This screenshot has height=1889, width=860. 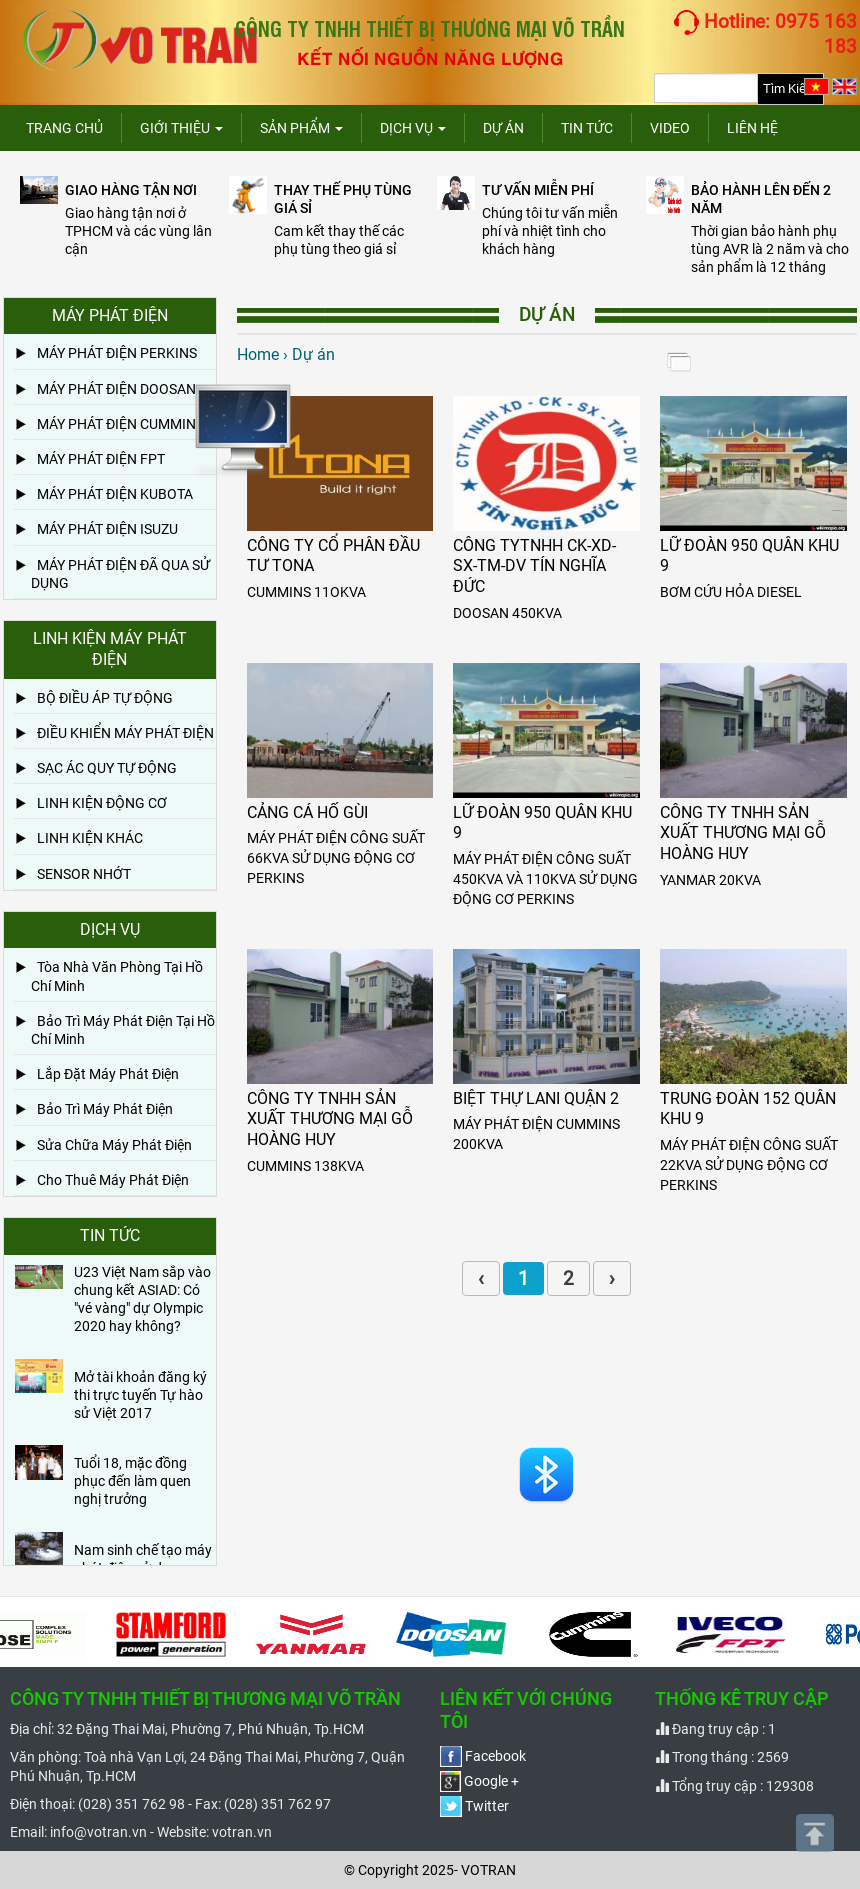 What do you see at coordinates (546, 1474) in the screenshot?
I see `toggle bluetooth on or off` at bounding box center [546, 1474].